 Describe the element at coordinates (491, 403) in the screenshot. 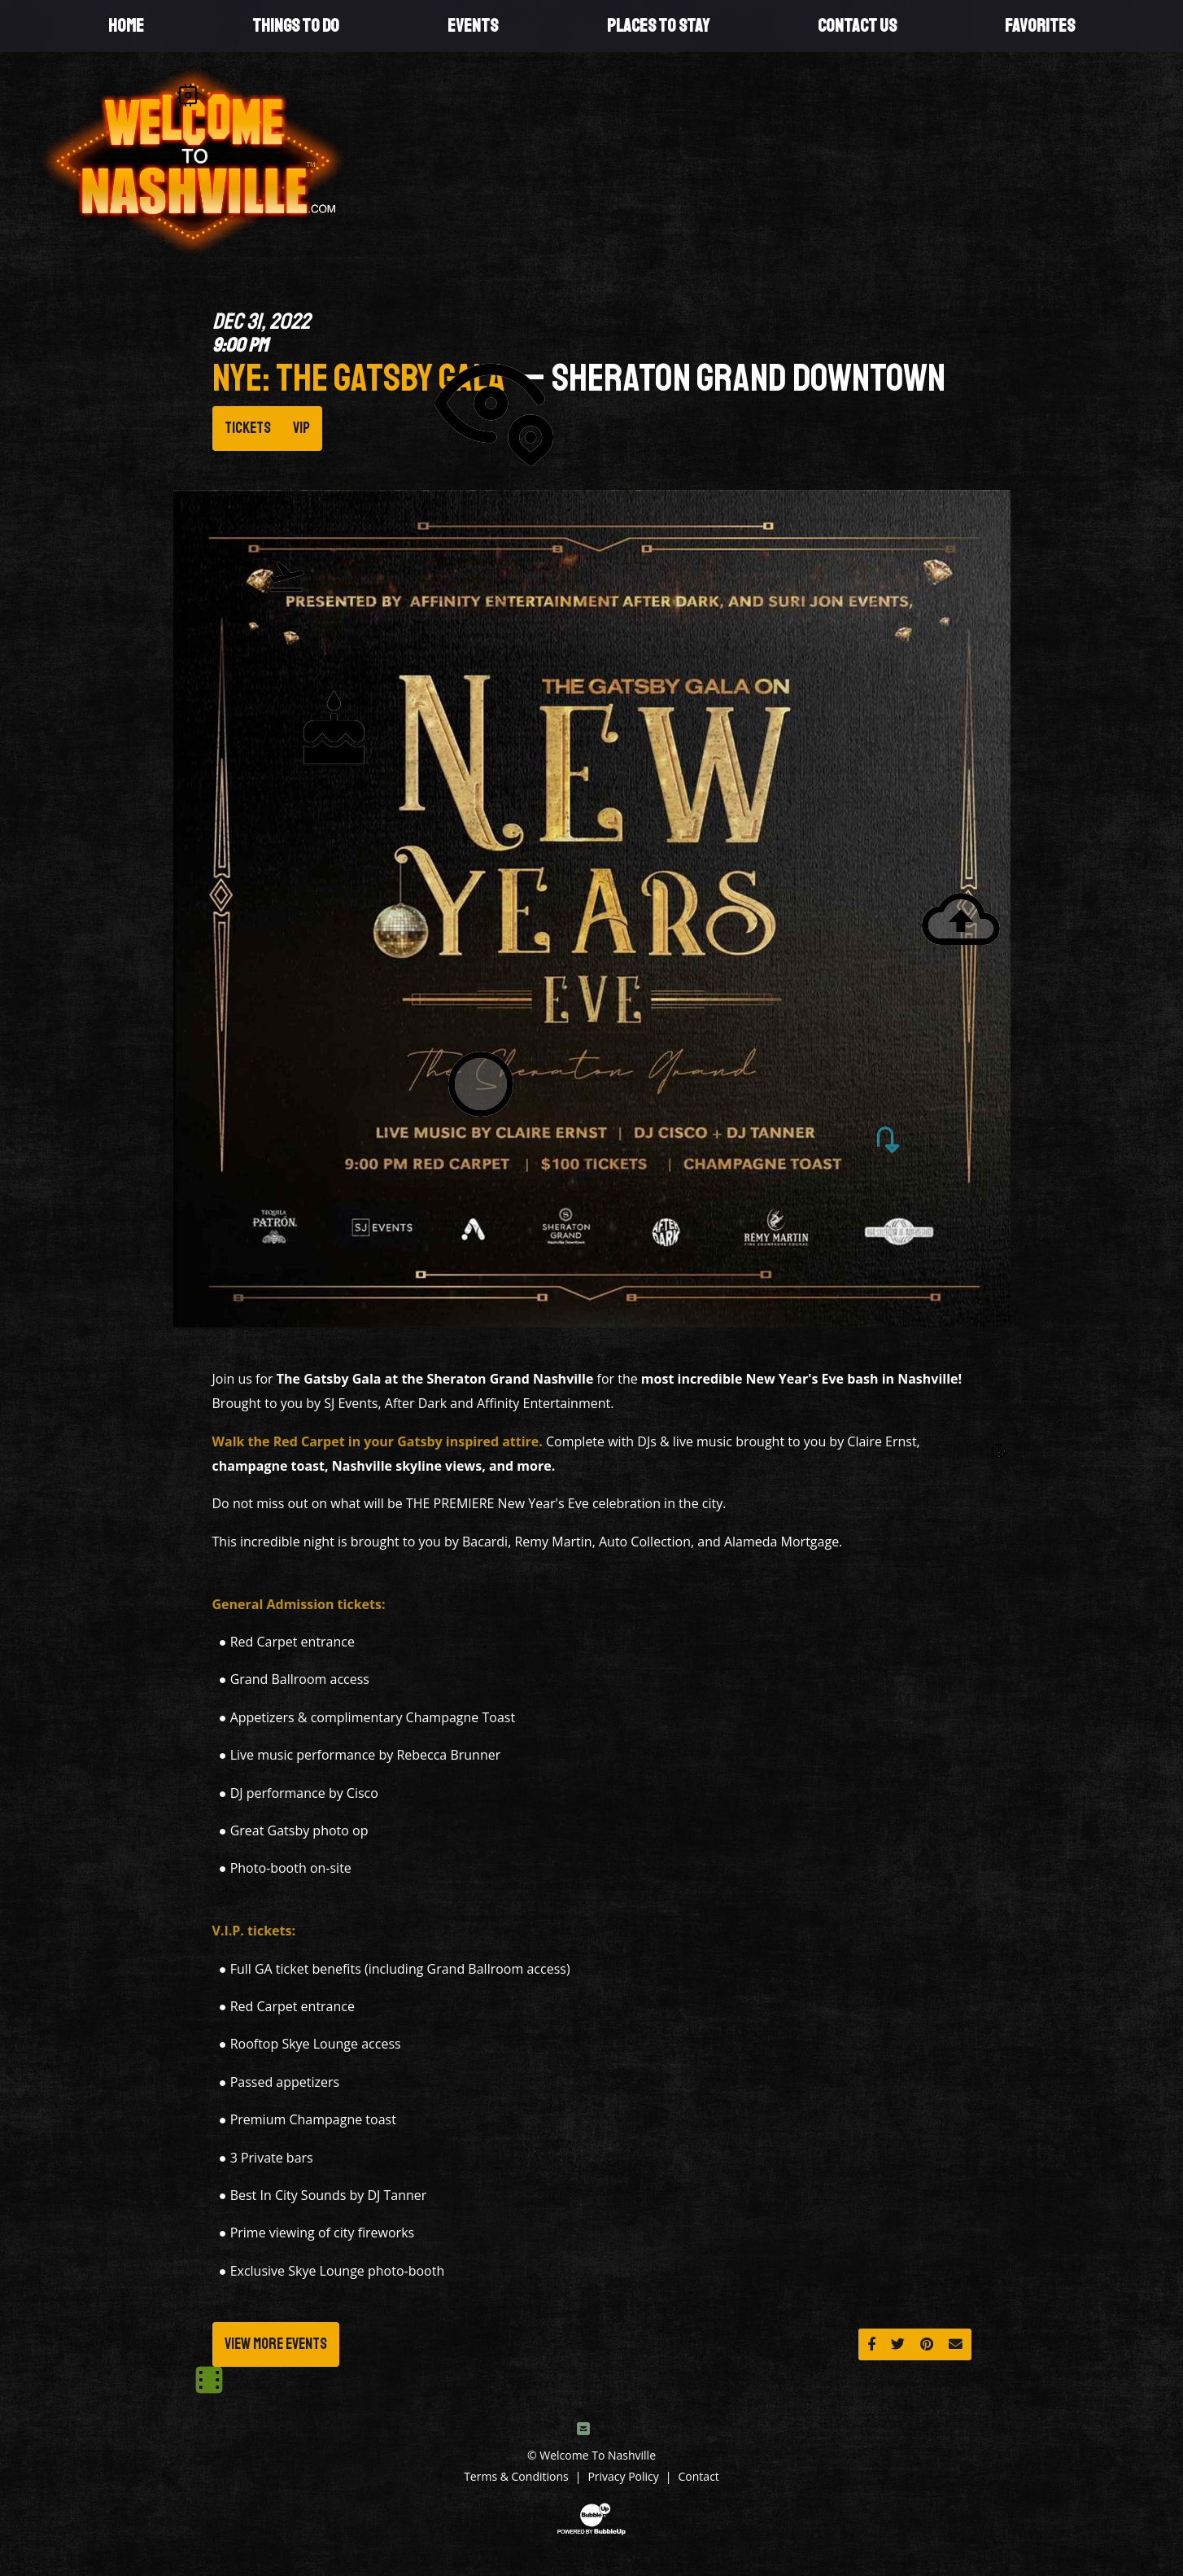

I see `pin a view or save current display` at that location.